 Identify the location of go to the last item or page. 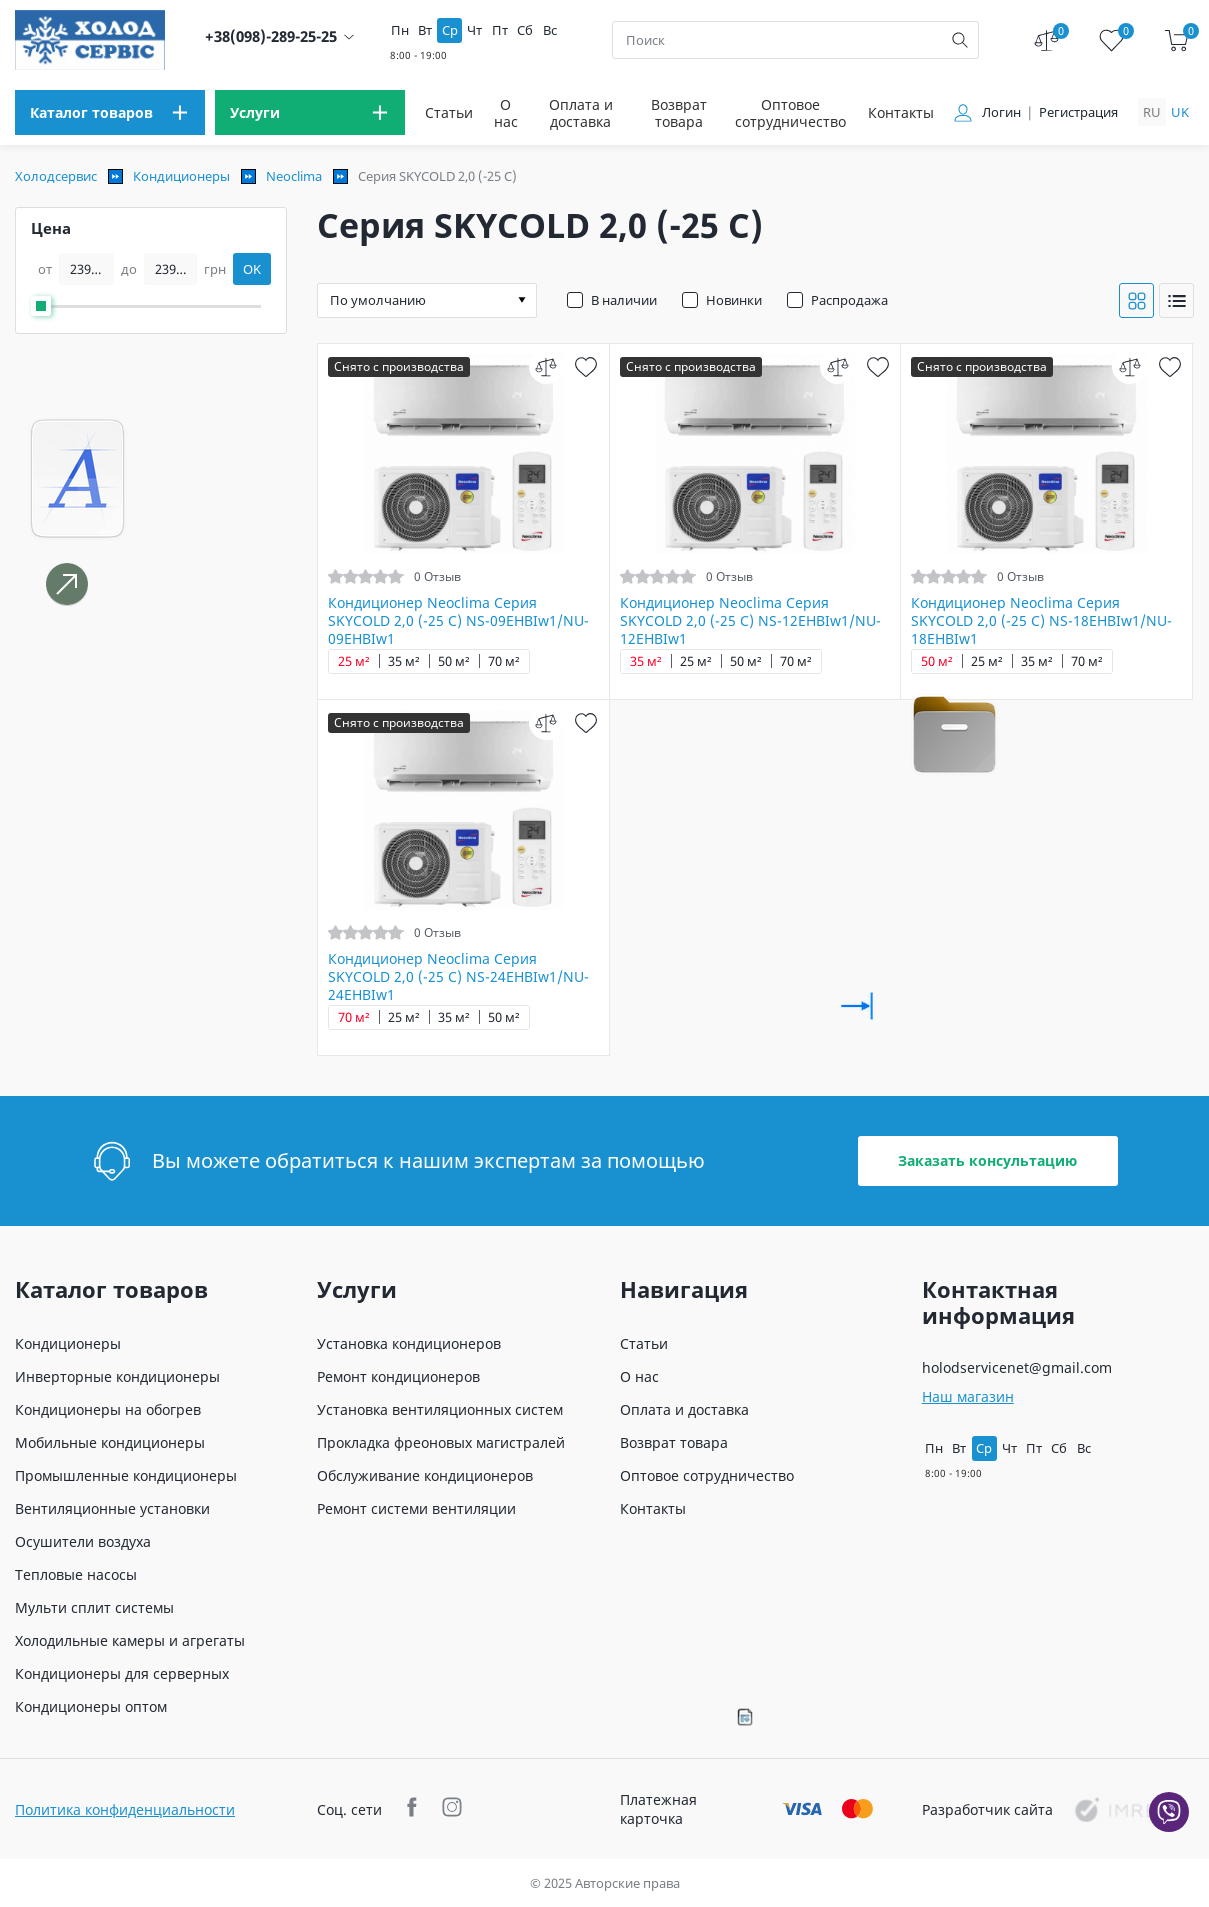
(857, 1006).